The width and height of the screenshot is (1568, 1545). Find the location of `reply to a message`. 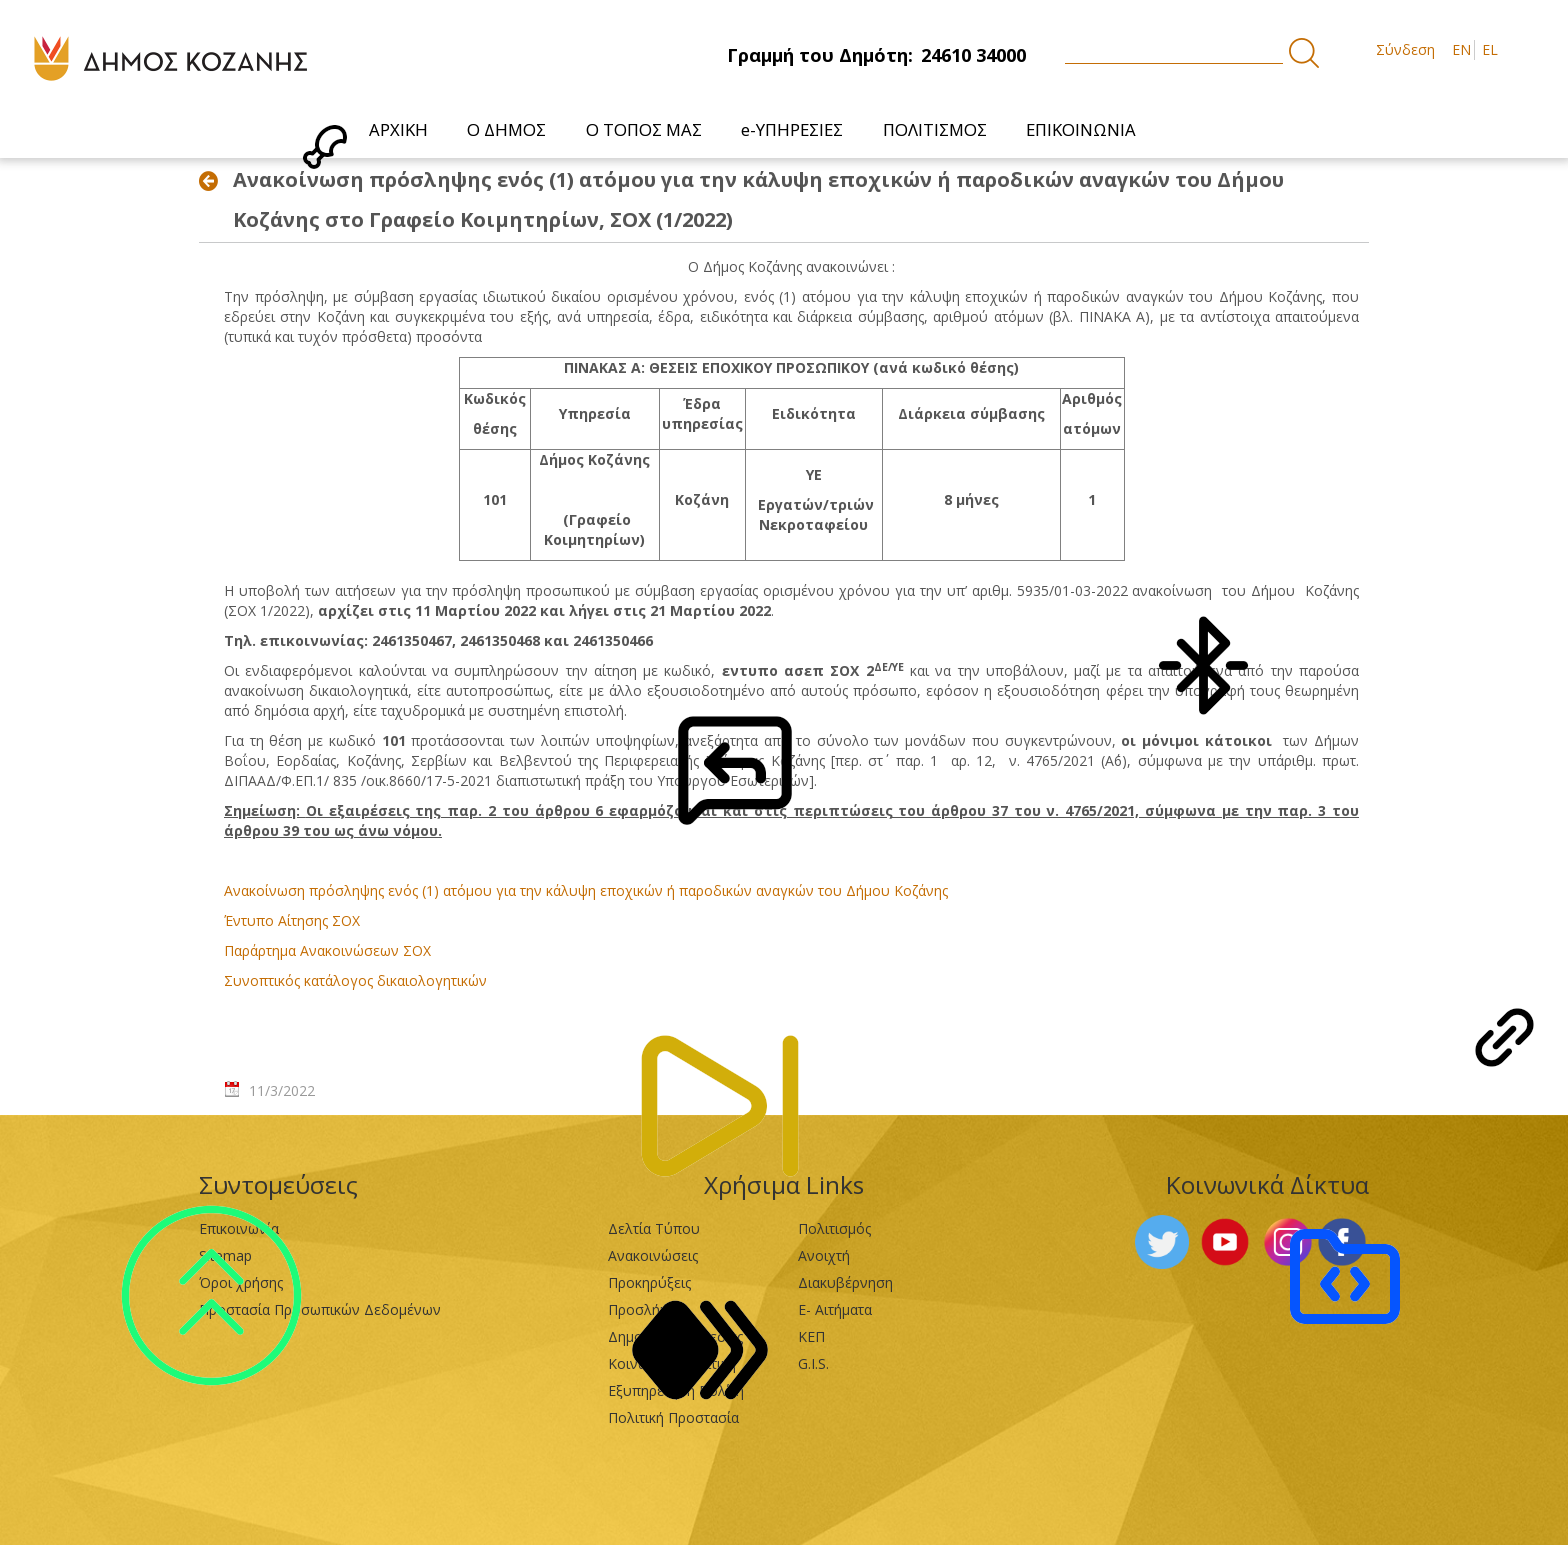

reply to a message is located at coordinates (735, 768).